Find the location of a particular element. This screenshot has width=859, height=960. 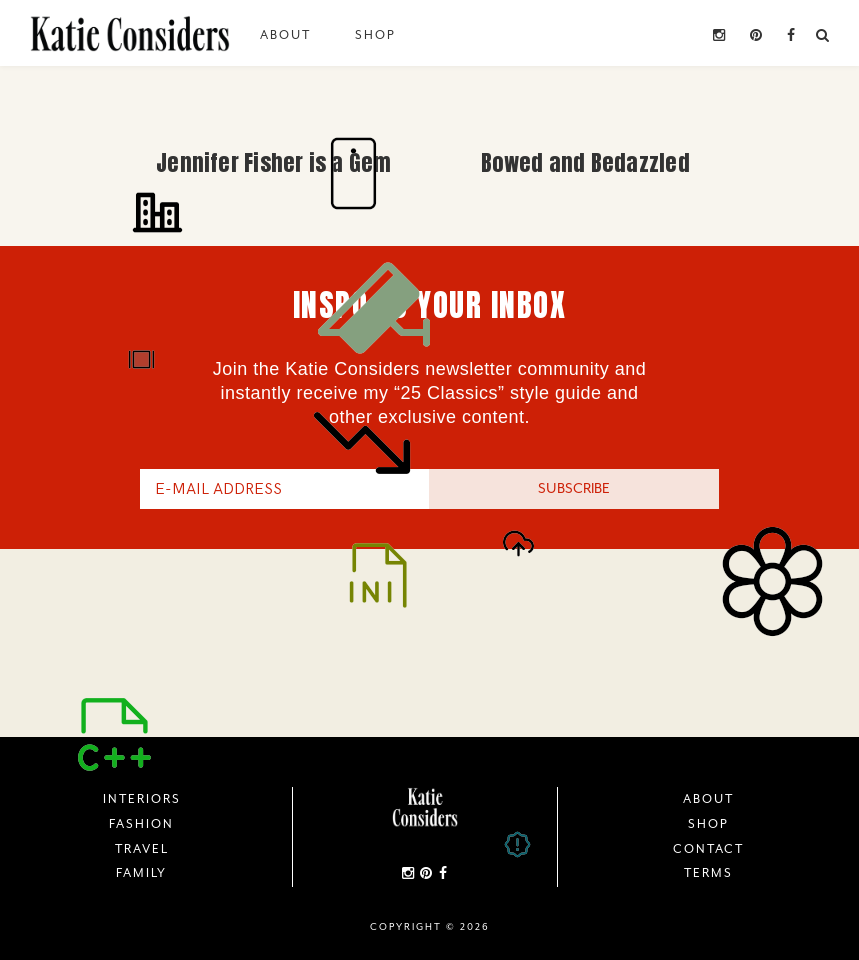

view garden or plant-related content is located at coordinates (772, 581).